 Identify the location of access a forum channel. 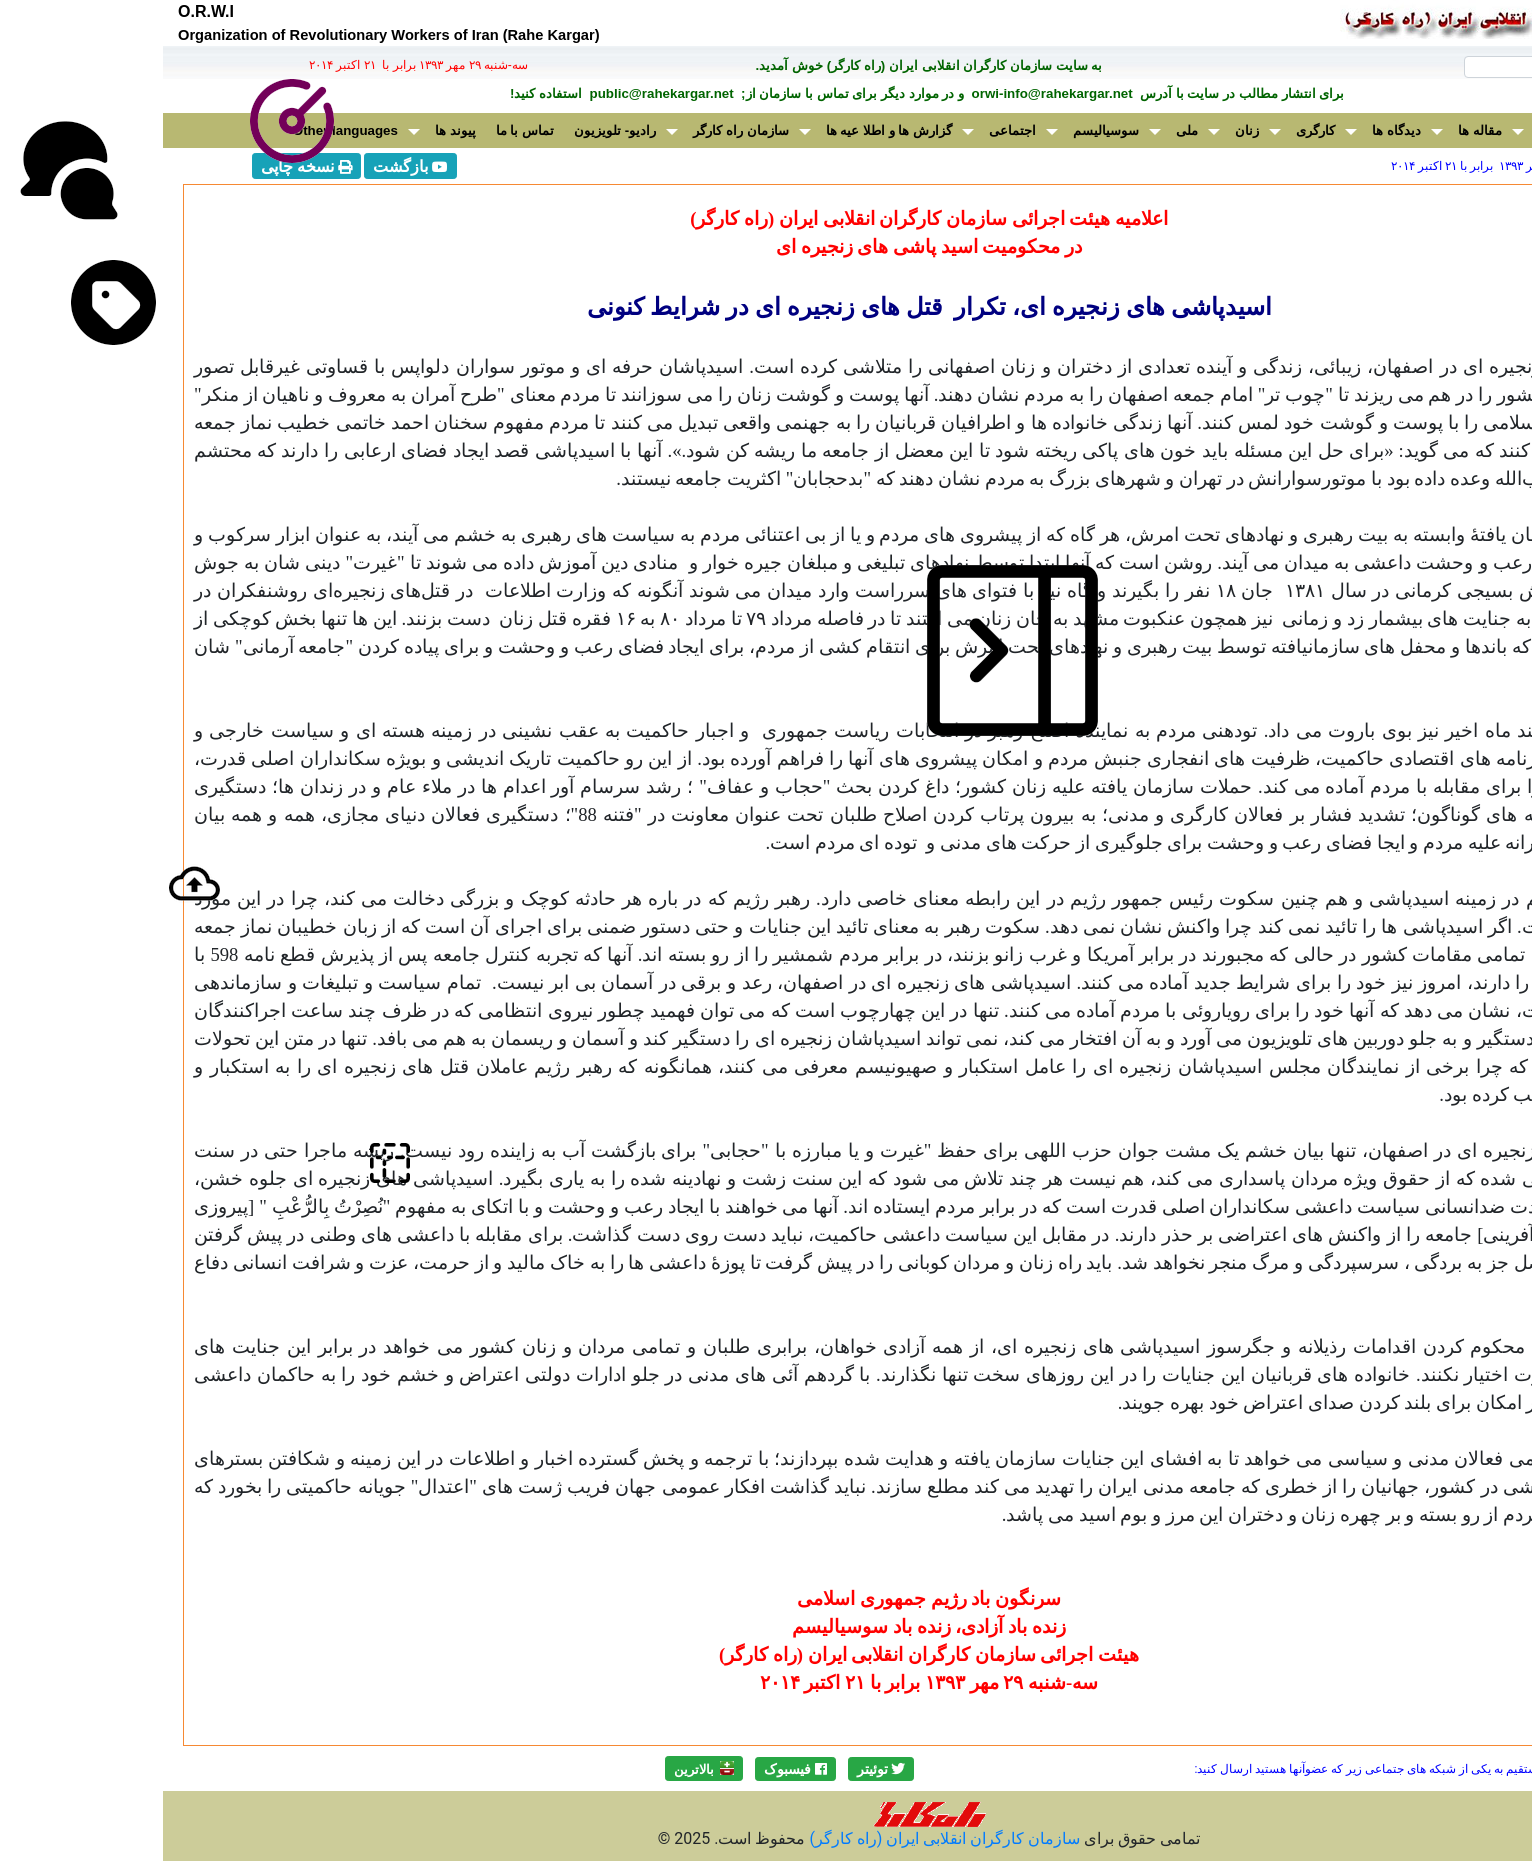
(70, 168).